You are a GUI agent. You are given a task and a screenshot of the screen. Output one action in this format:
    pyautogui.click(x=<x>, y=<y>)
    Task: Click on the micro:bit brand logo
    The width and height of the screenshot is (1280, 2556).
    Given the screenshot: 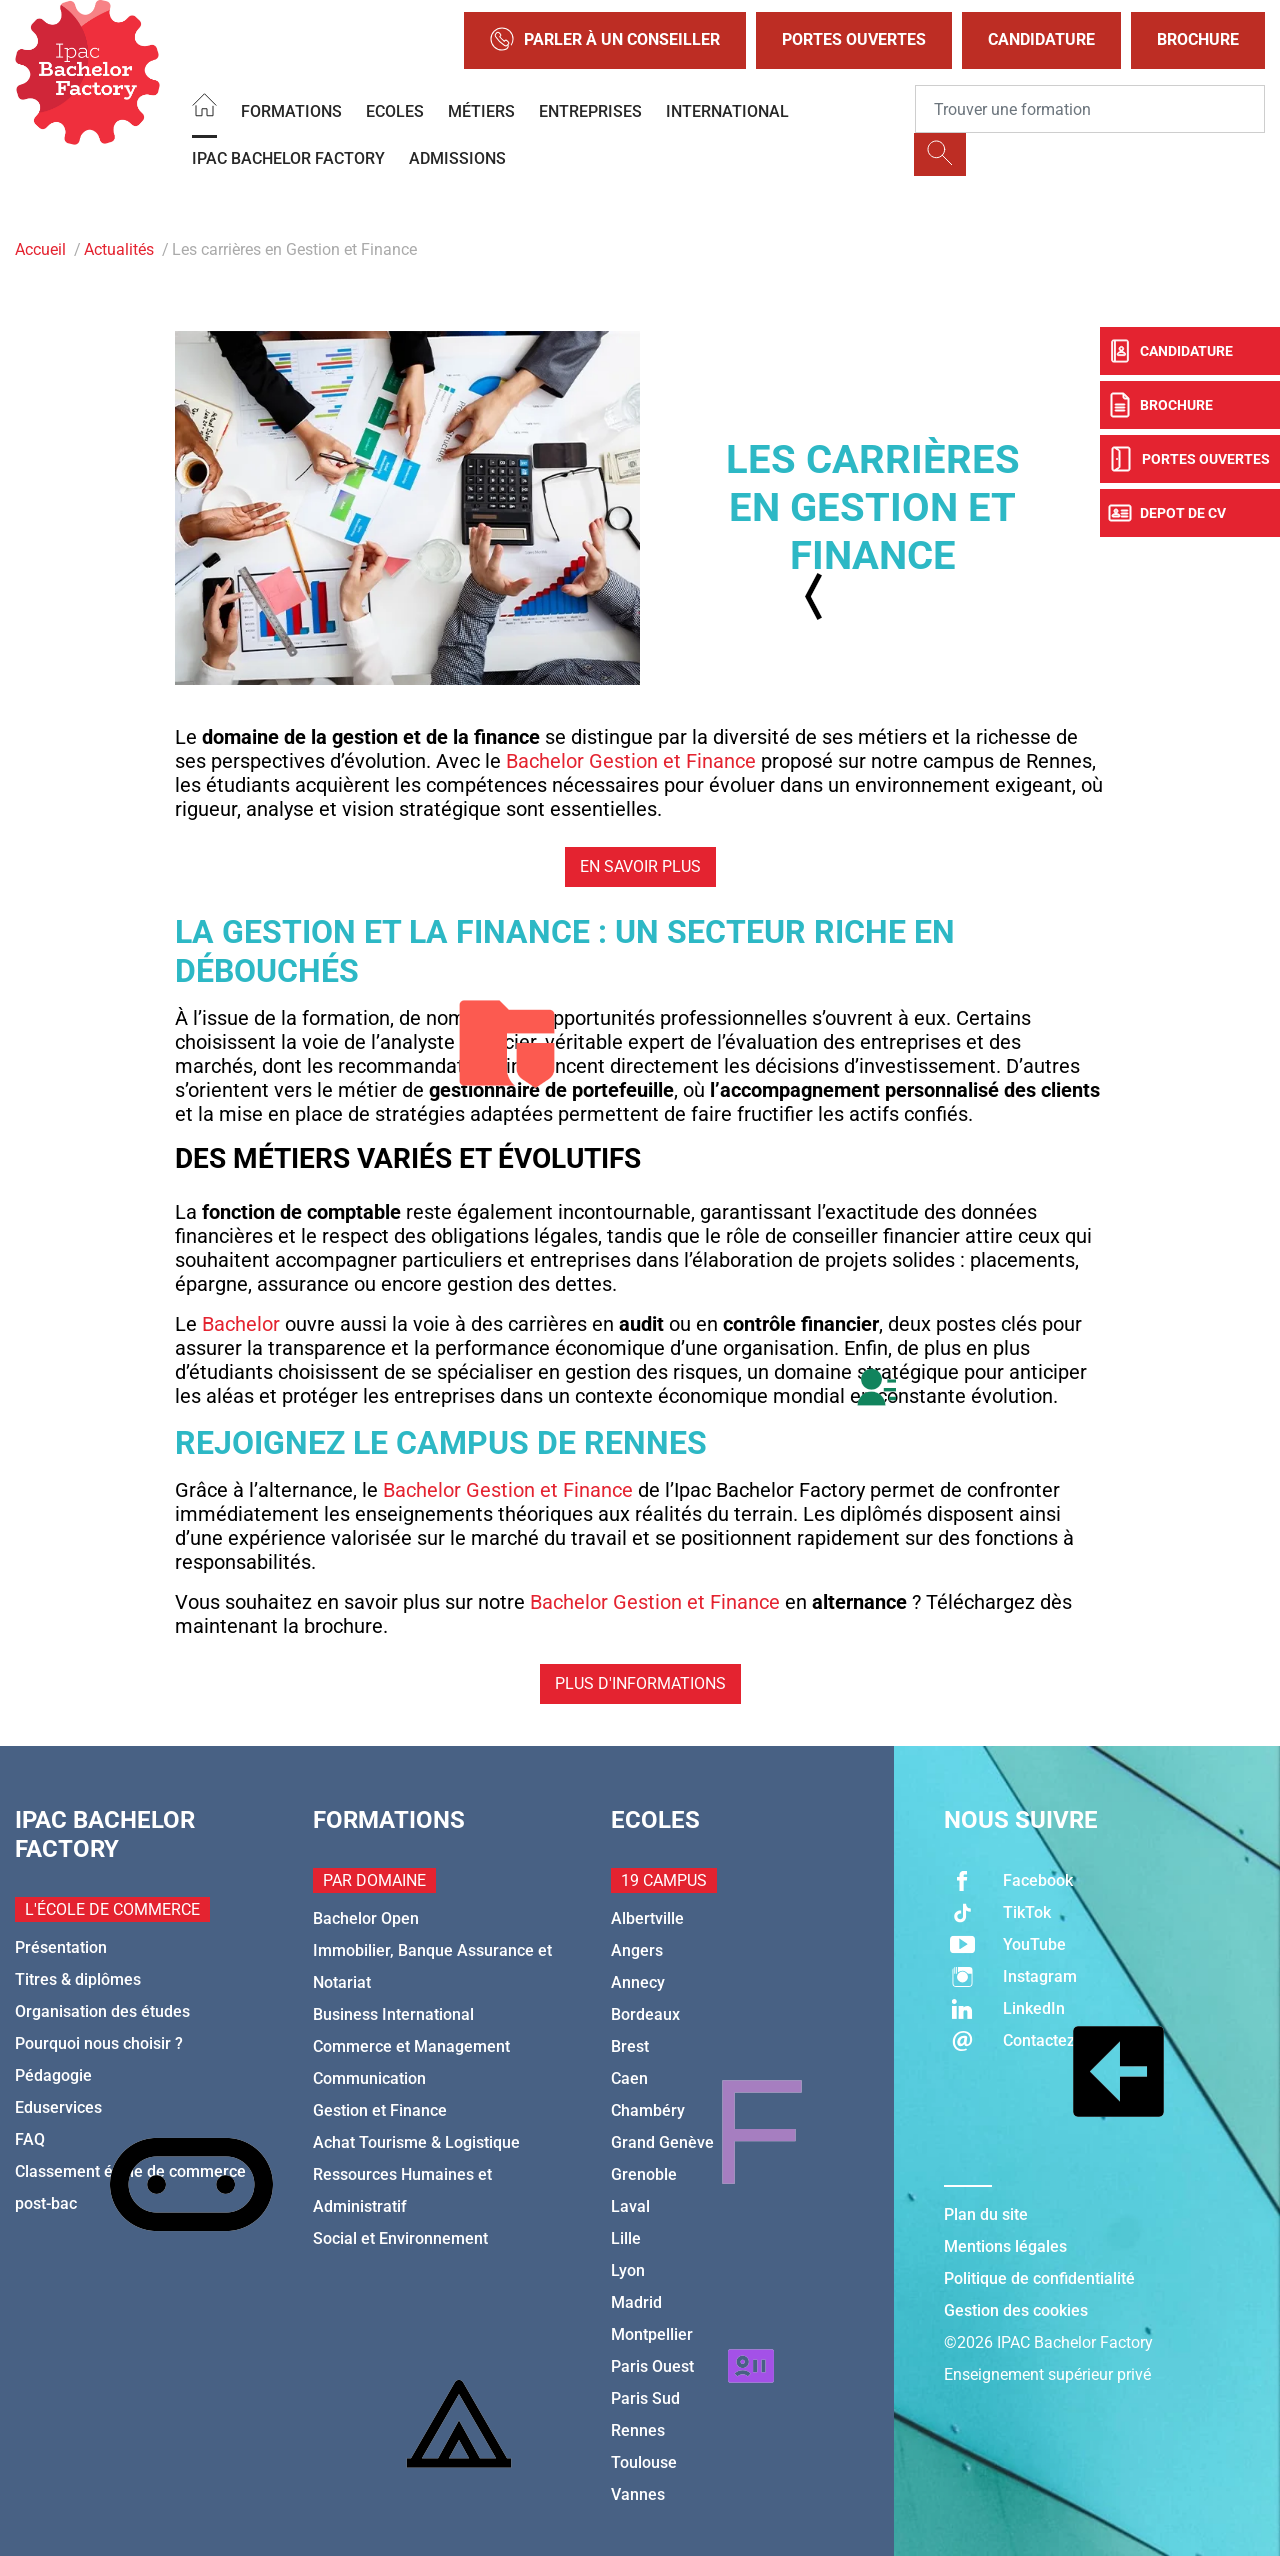 What is the action you would take?
    pyautogui.click(x=191, y=2184)
    